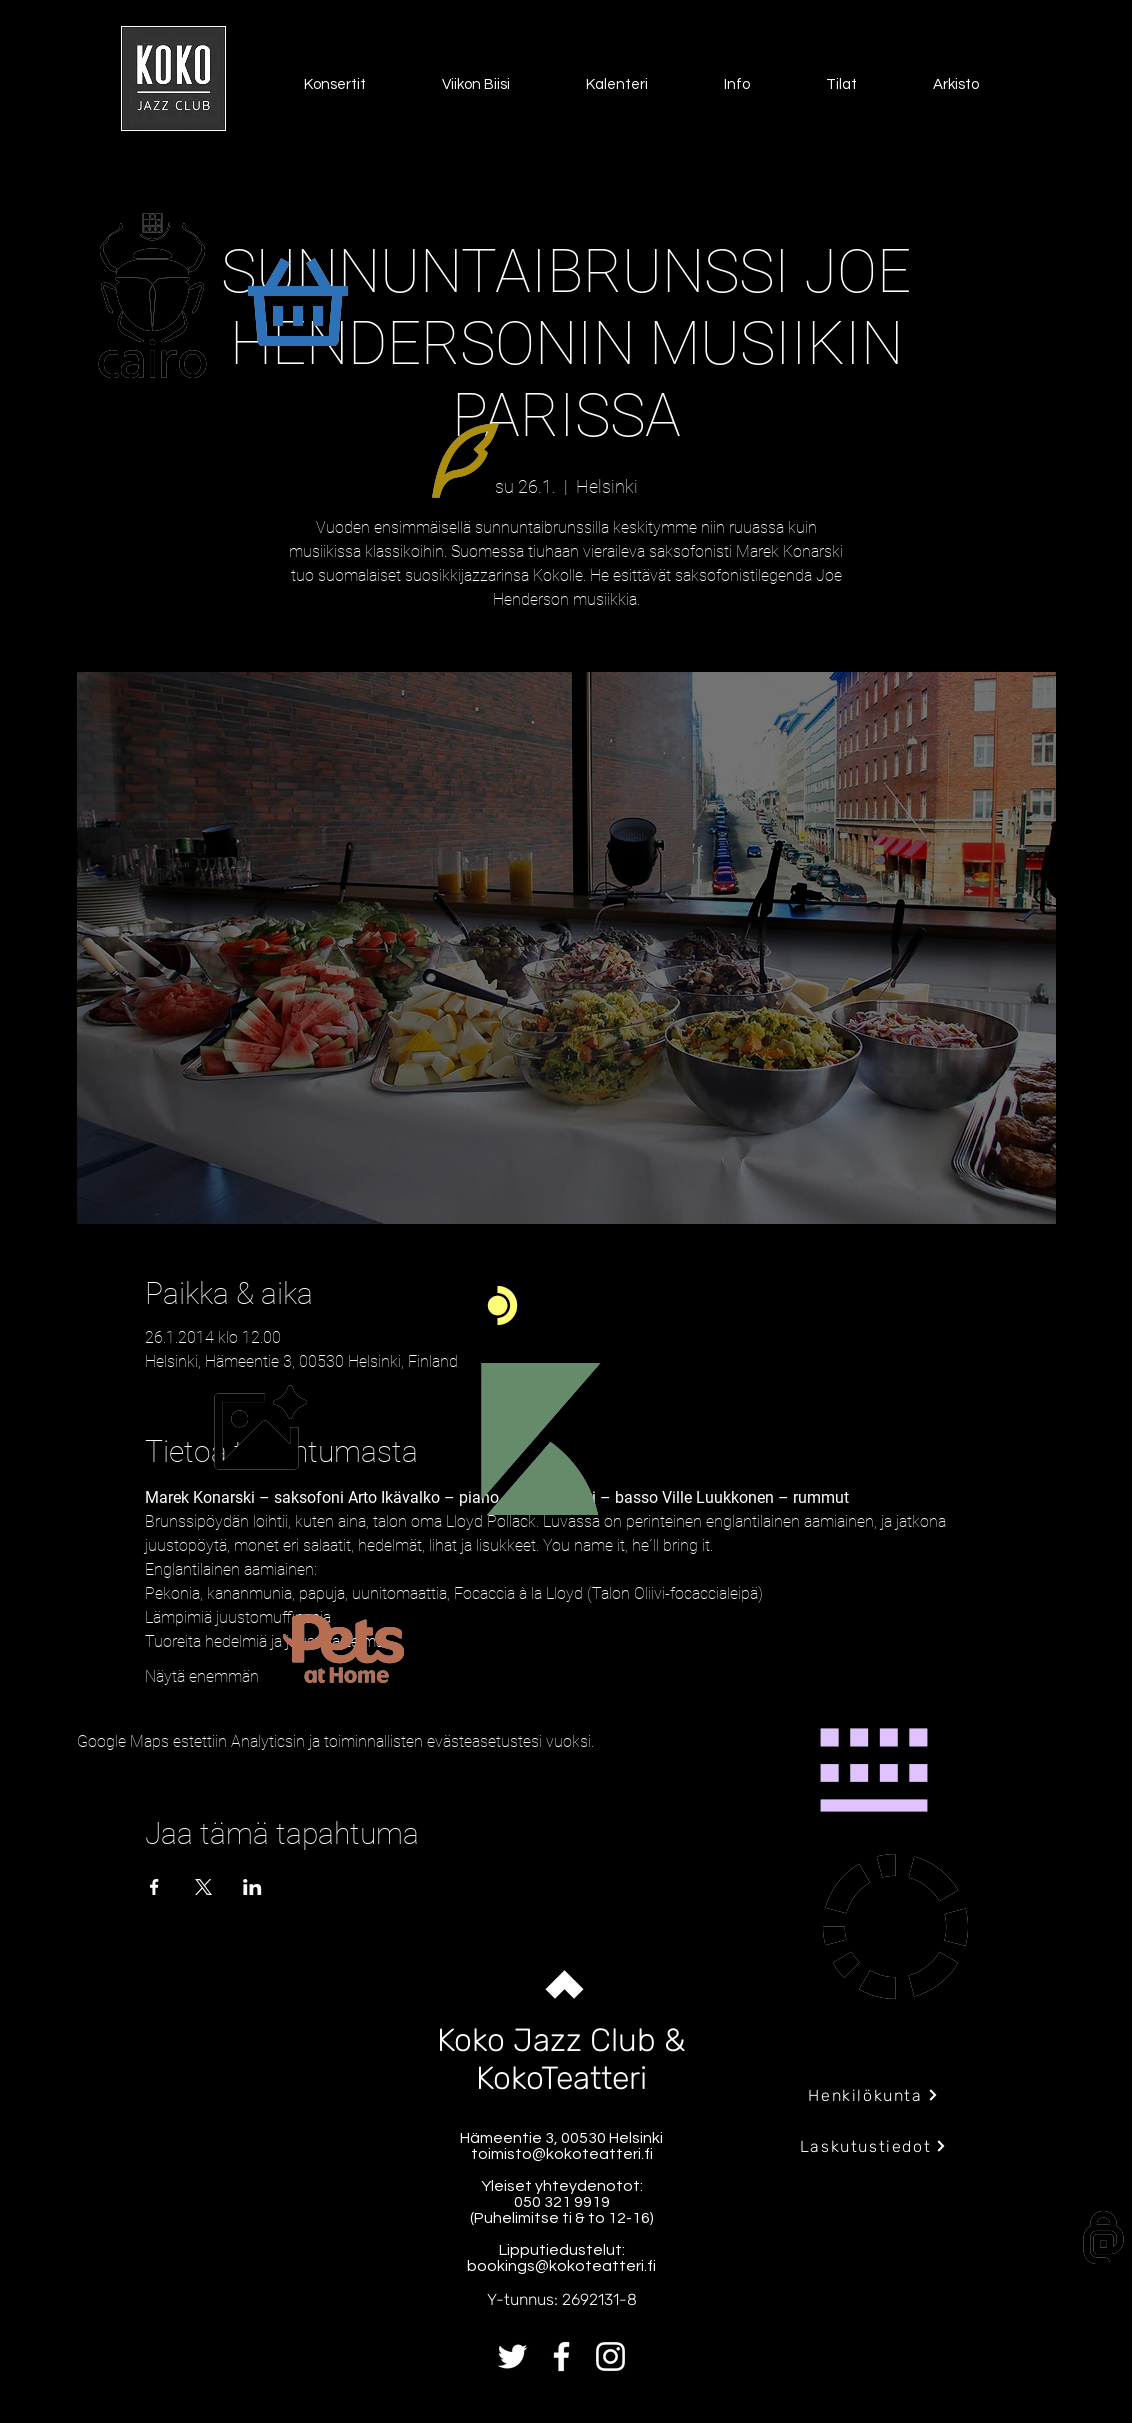 The image size is (1132, 2423). I want to click on link to codacy code quality platform, so click(895, 1926).